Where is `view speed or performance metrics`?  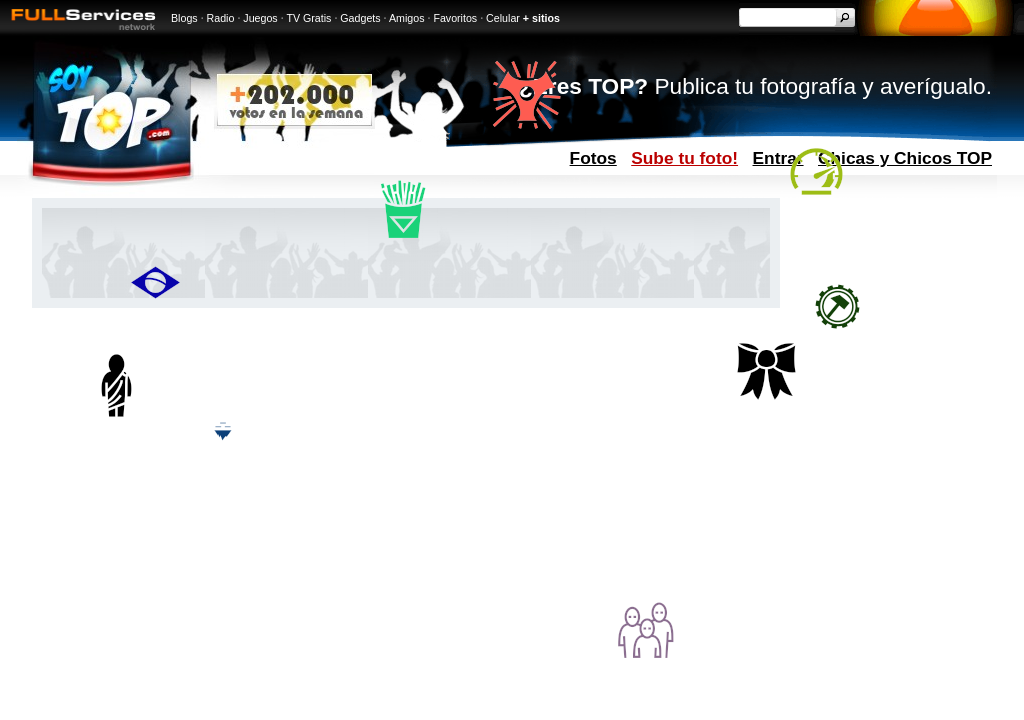
view speed or performance metrics is located at coordinates (816, 171).